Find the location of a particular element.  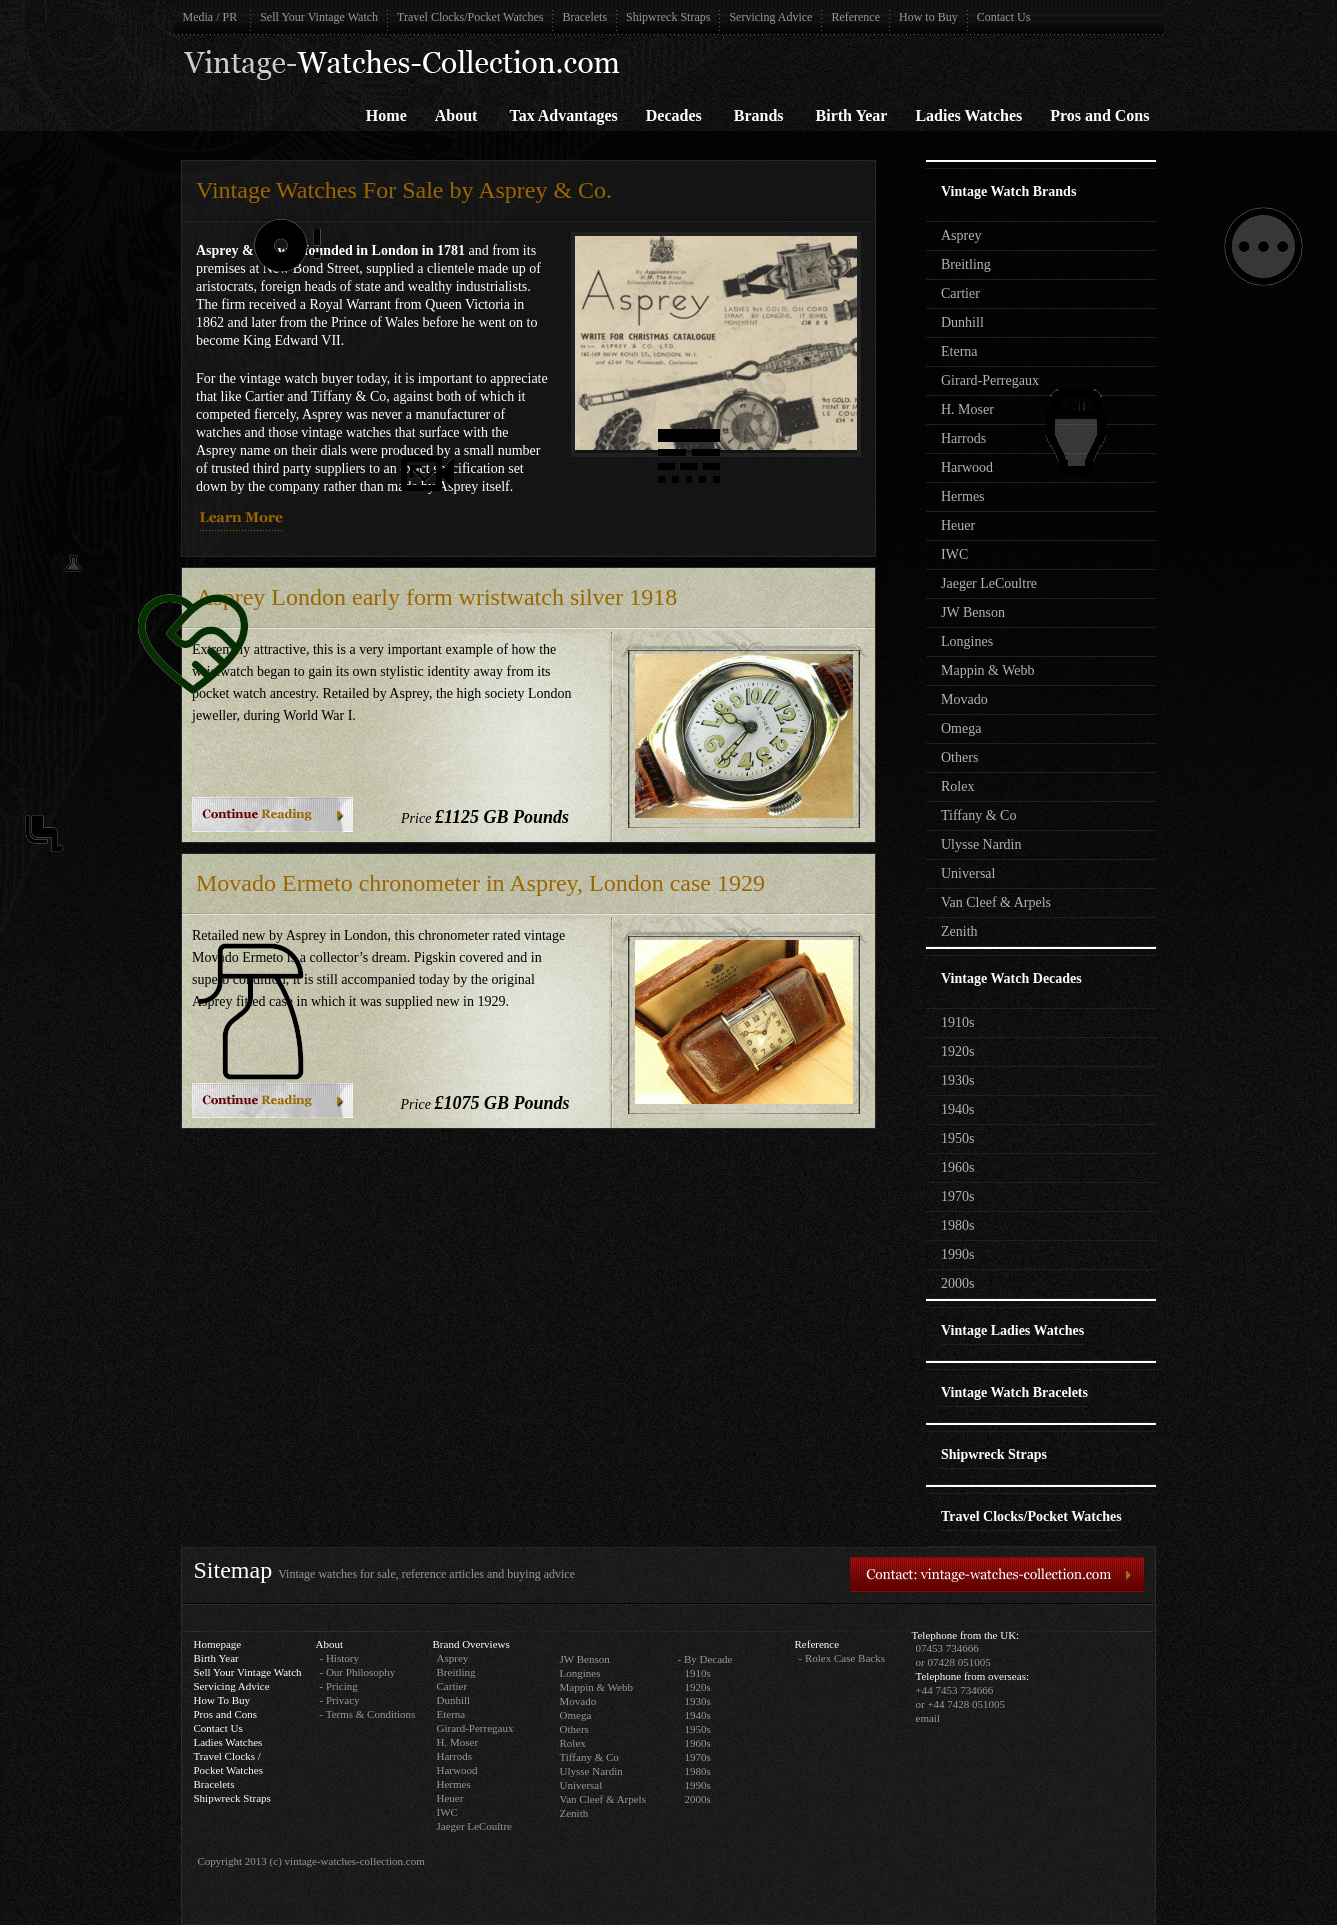

access science or laboratory features is located at coordinates (73, 563).